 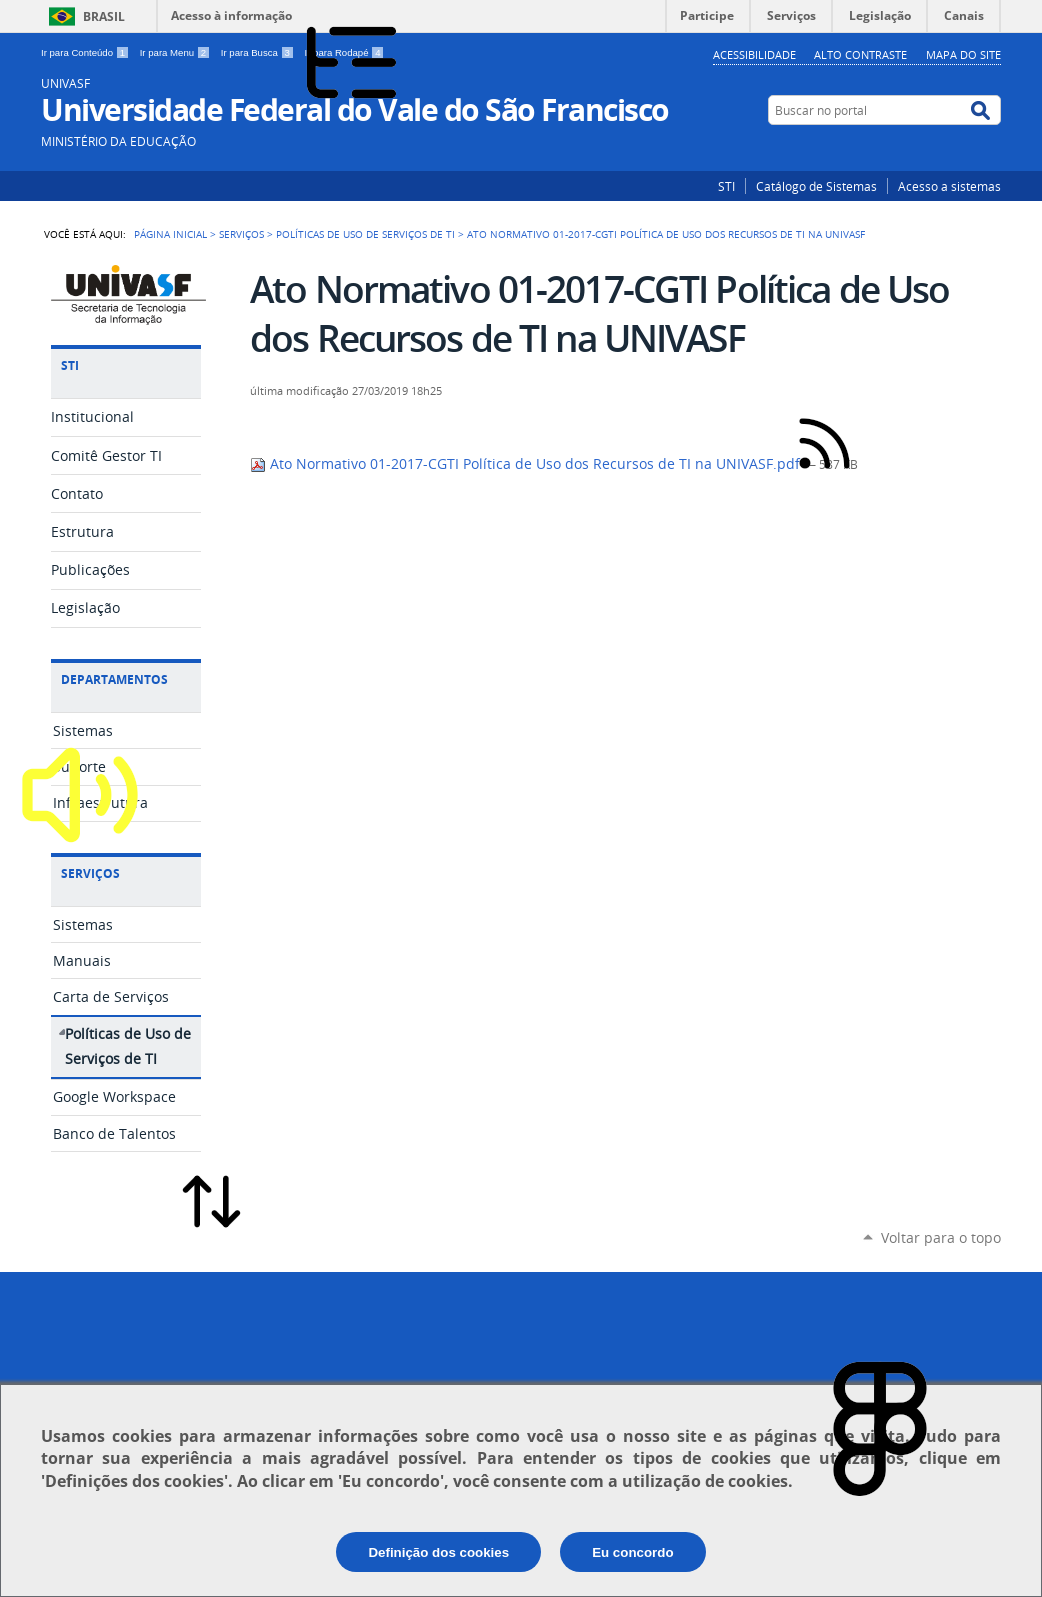 I want to click on sort items in ascending or descending order, so click(x=211, y=1201).